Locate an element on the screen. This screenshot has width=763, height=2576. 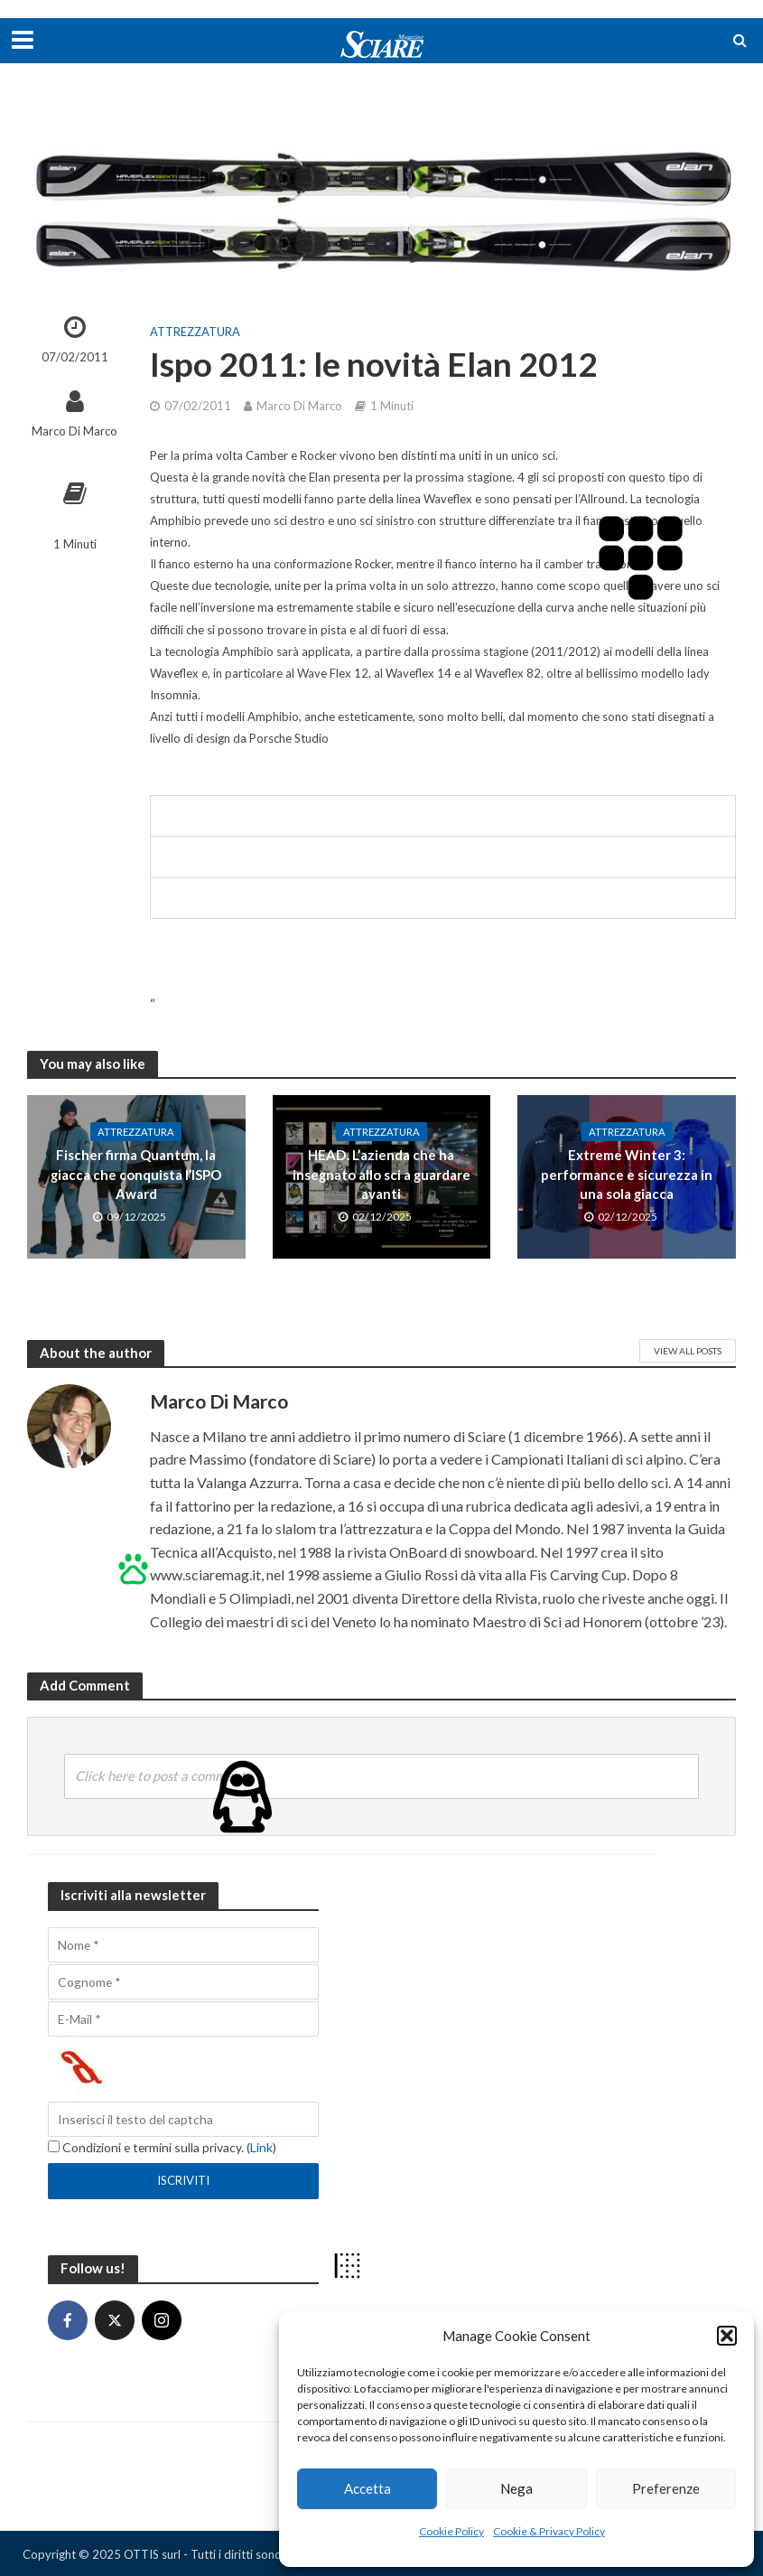
apply left border to selected cells is located at coordinates (347, 2265).